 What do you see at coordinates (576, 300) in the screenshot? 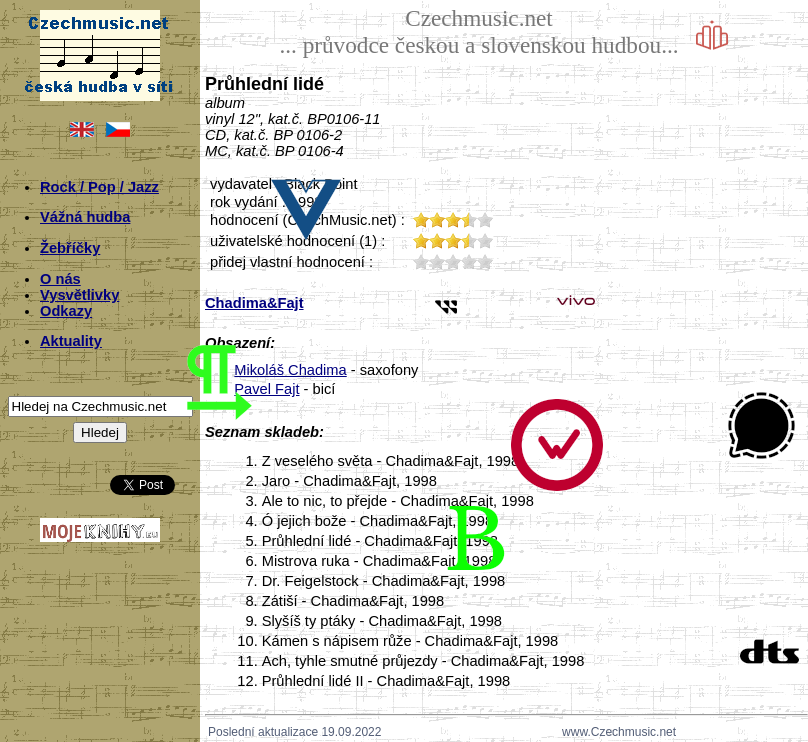
I see `vivo brand logo` at bounding box center [576, 300].